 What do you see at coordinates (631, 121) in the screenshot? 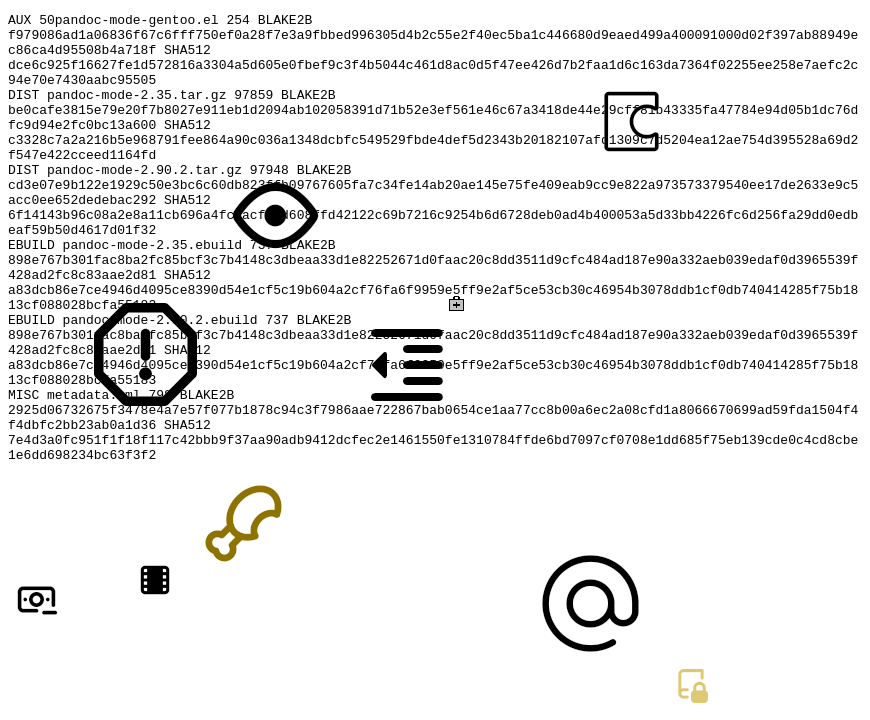
I see `open coda app` at bounding box center [631, 121].